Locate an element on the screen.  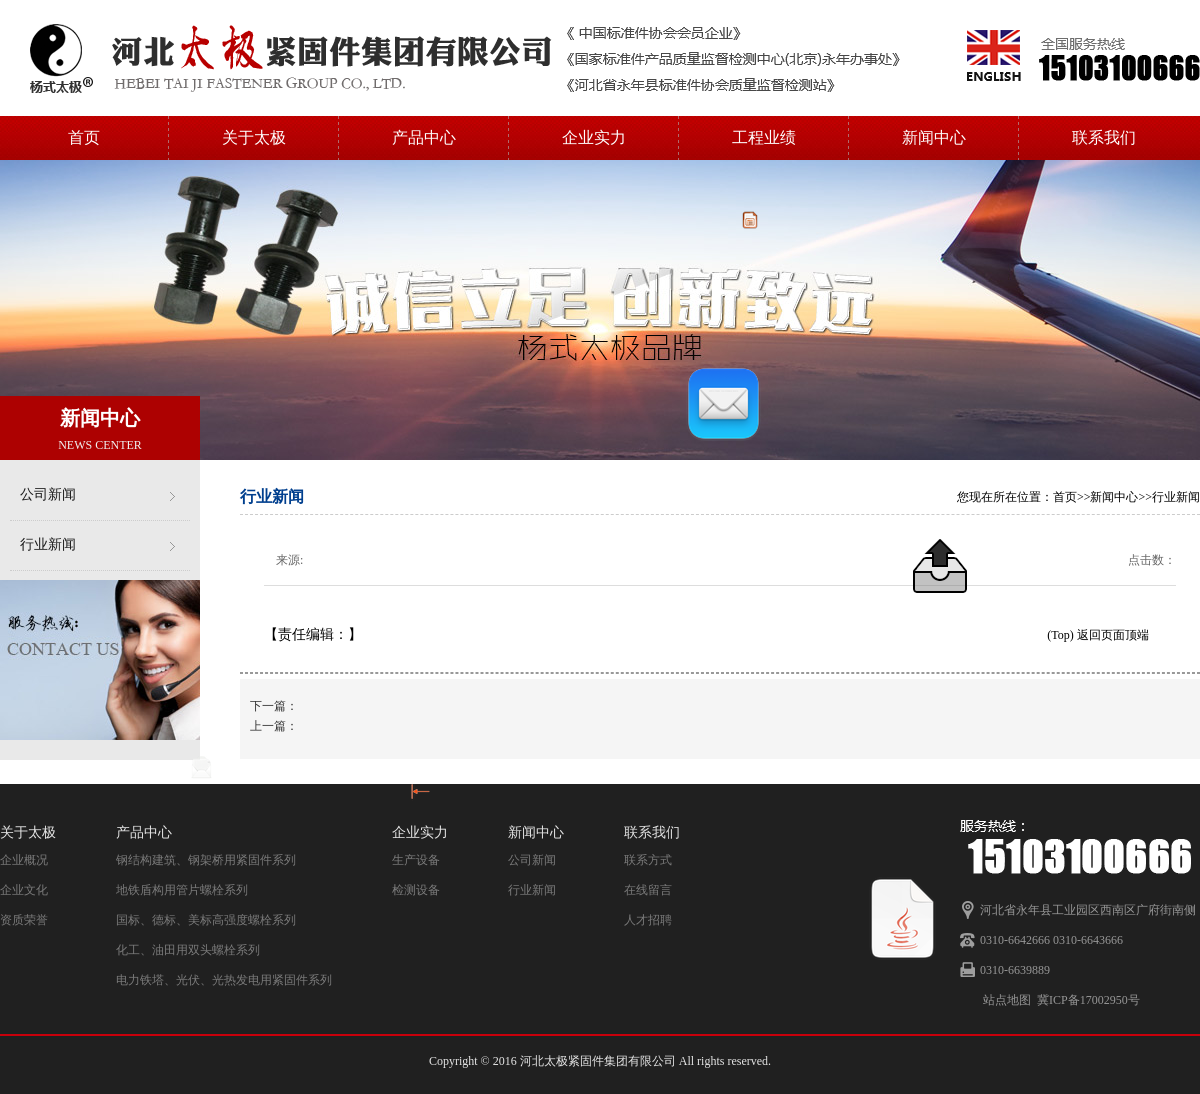
open the mail app is located at coordinates (723, 403).